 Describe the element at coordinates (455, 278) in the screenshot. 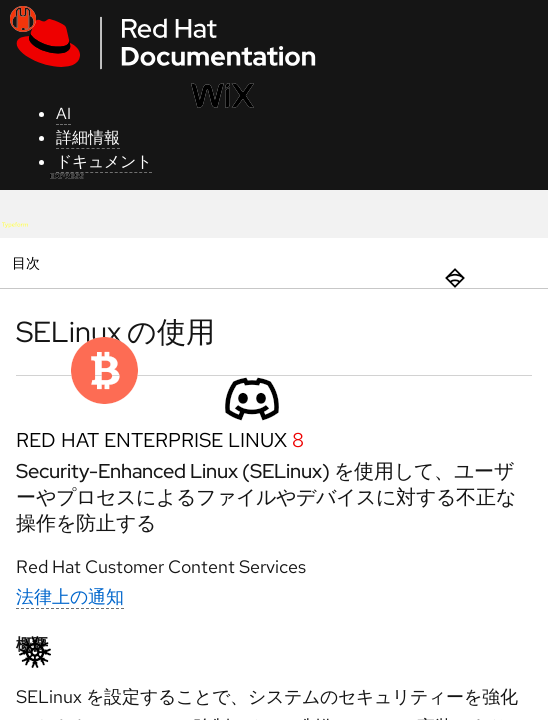

I see `sensu monitoring platform logo` at that location.